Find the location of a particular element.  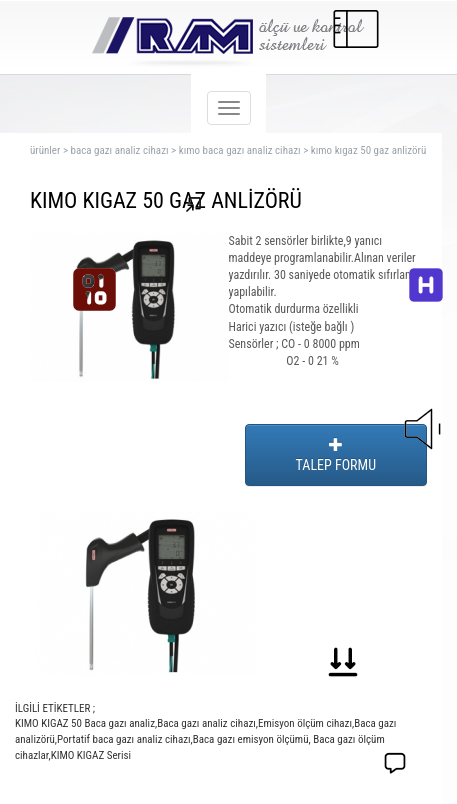

indicates a hospital or medical facility nearby is located at coordinates (426, 285).